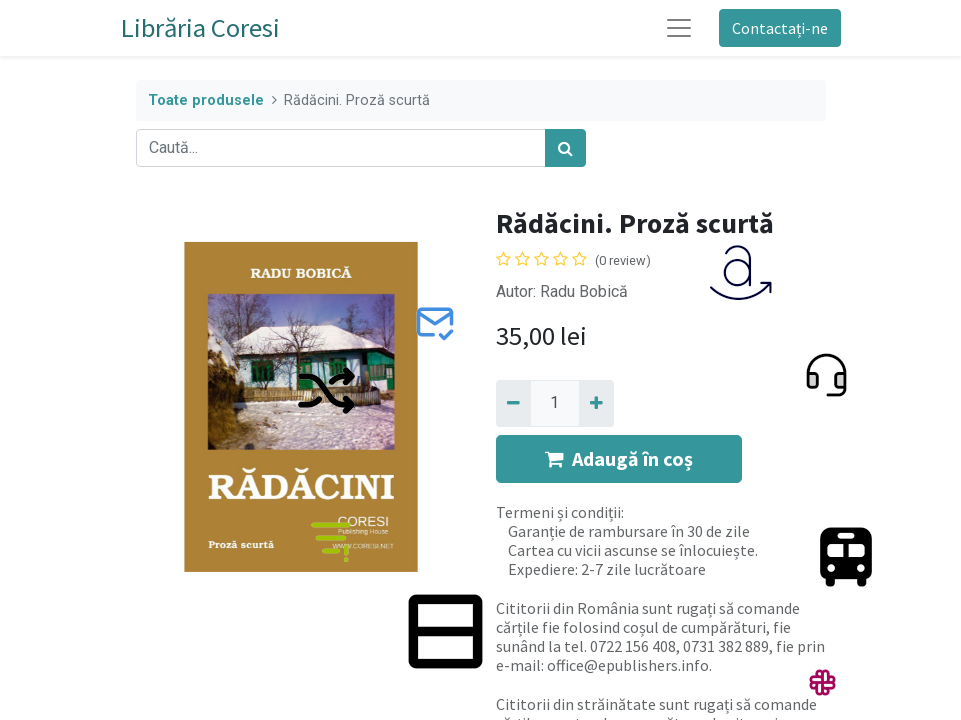 This screenshot has width=961, height=720. Describe the element at coordinates (325, 390) in the screenshot. I see `shuffle playlist or queue order` at that location.